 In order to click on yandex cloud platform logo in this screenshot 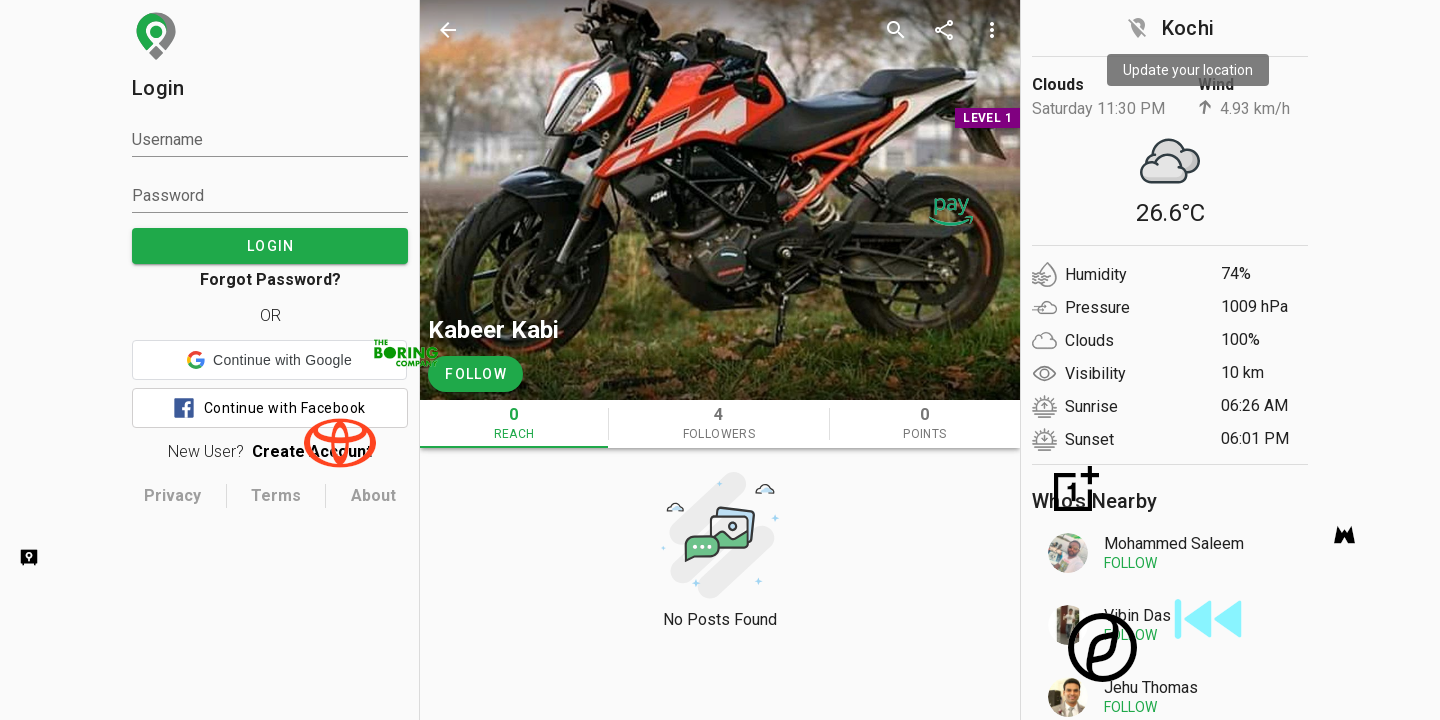, I will do `click(1102, 647)`.